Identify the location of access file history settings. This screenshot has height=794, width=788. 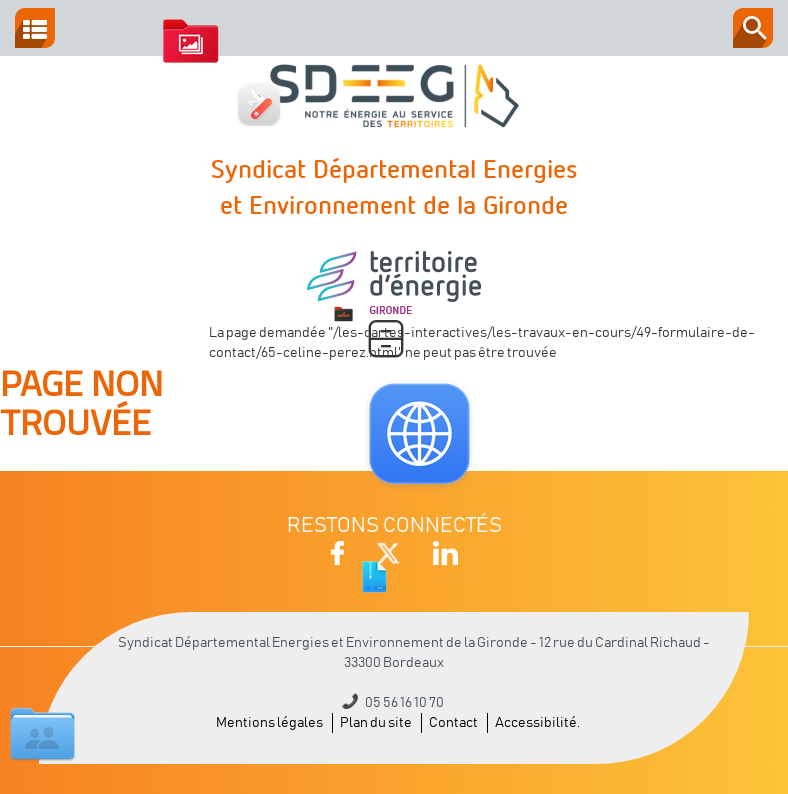
(386, 340).